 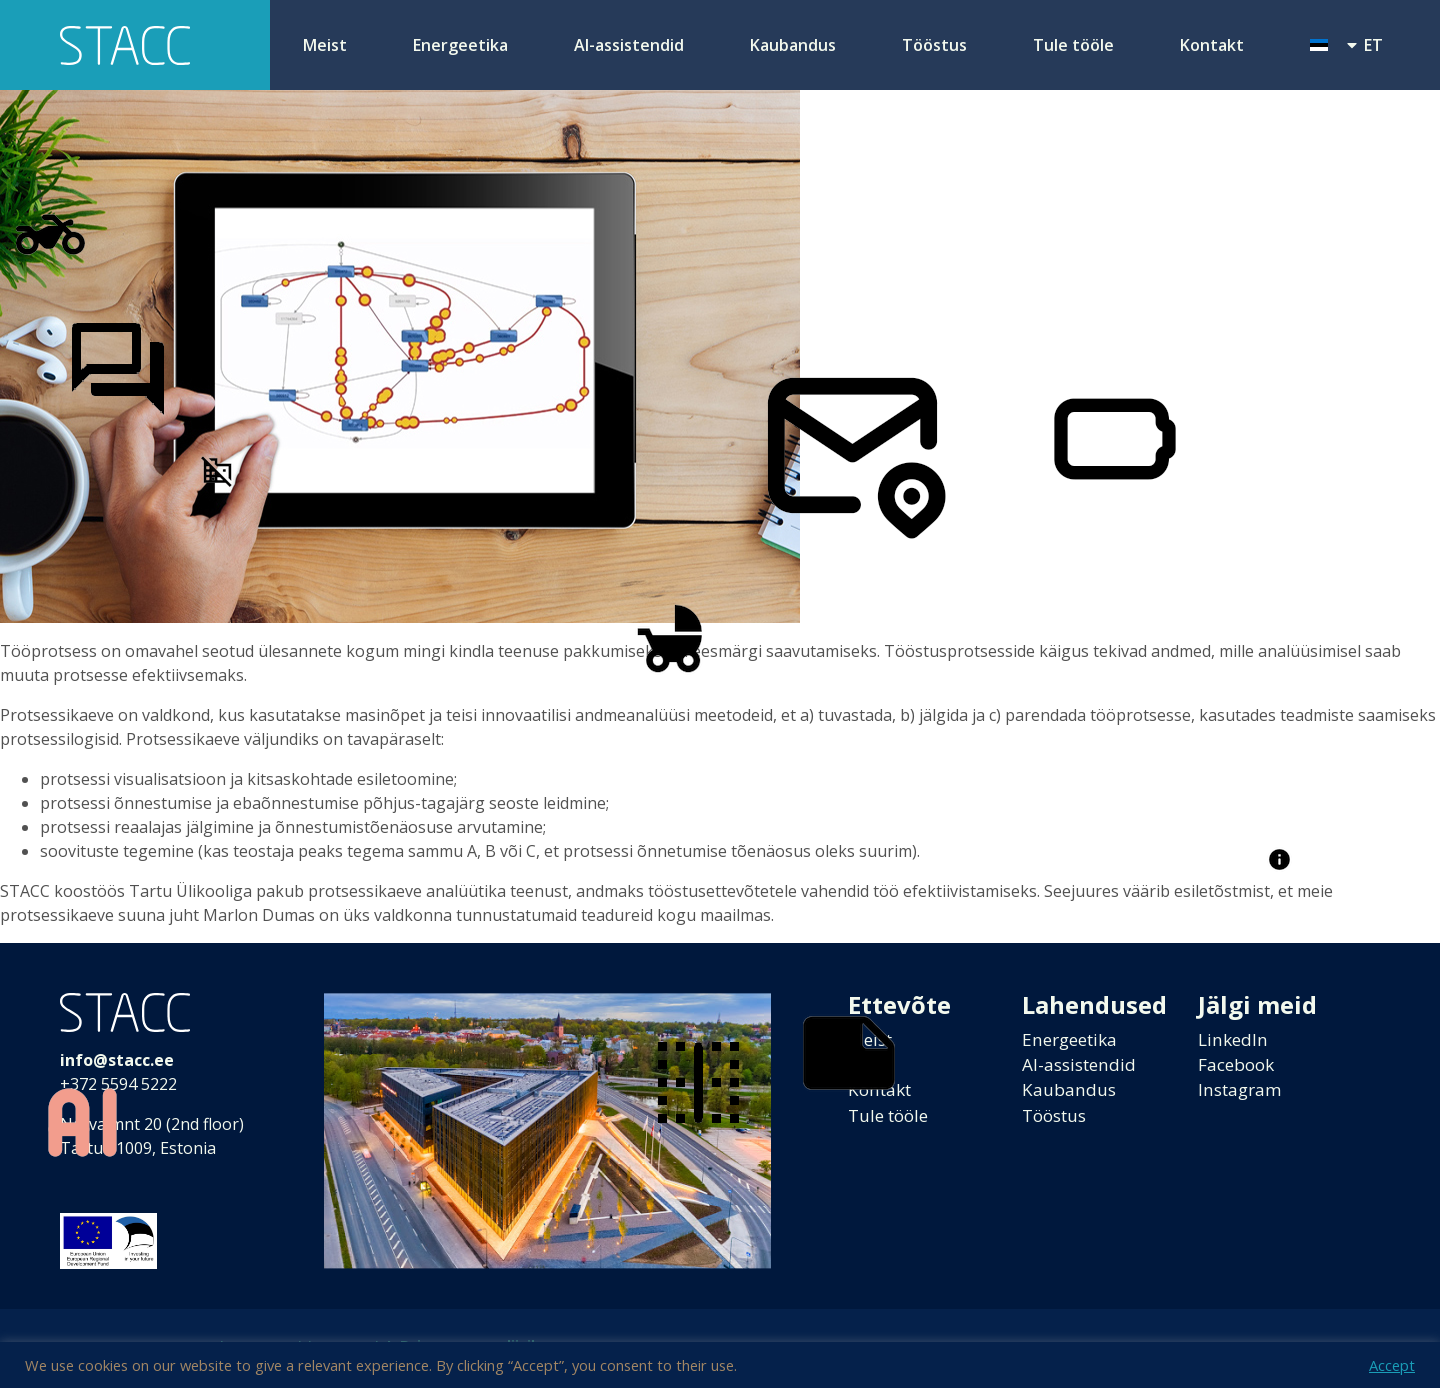 I want to click on add a vertical border to selected cells, so click(x=698, y=1082).